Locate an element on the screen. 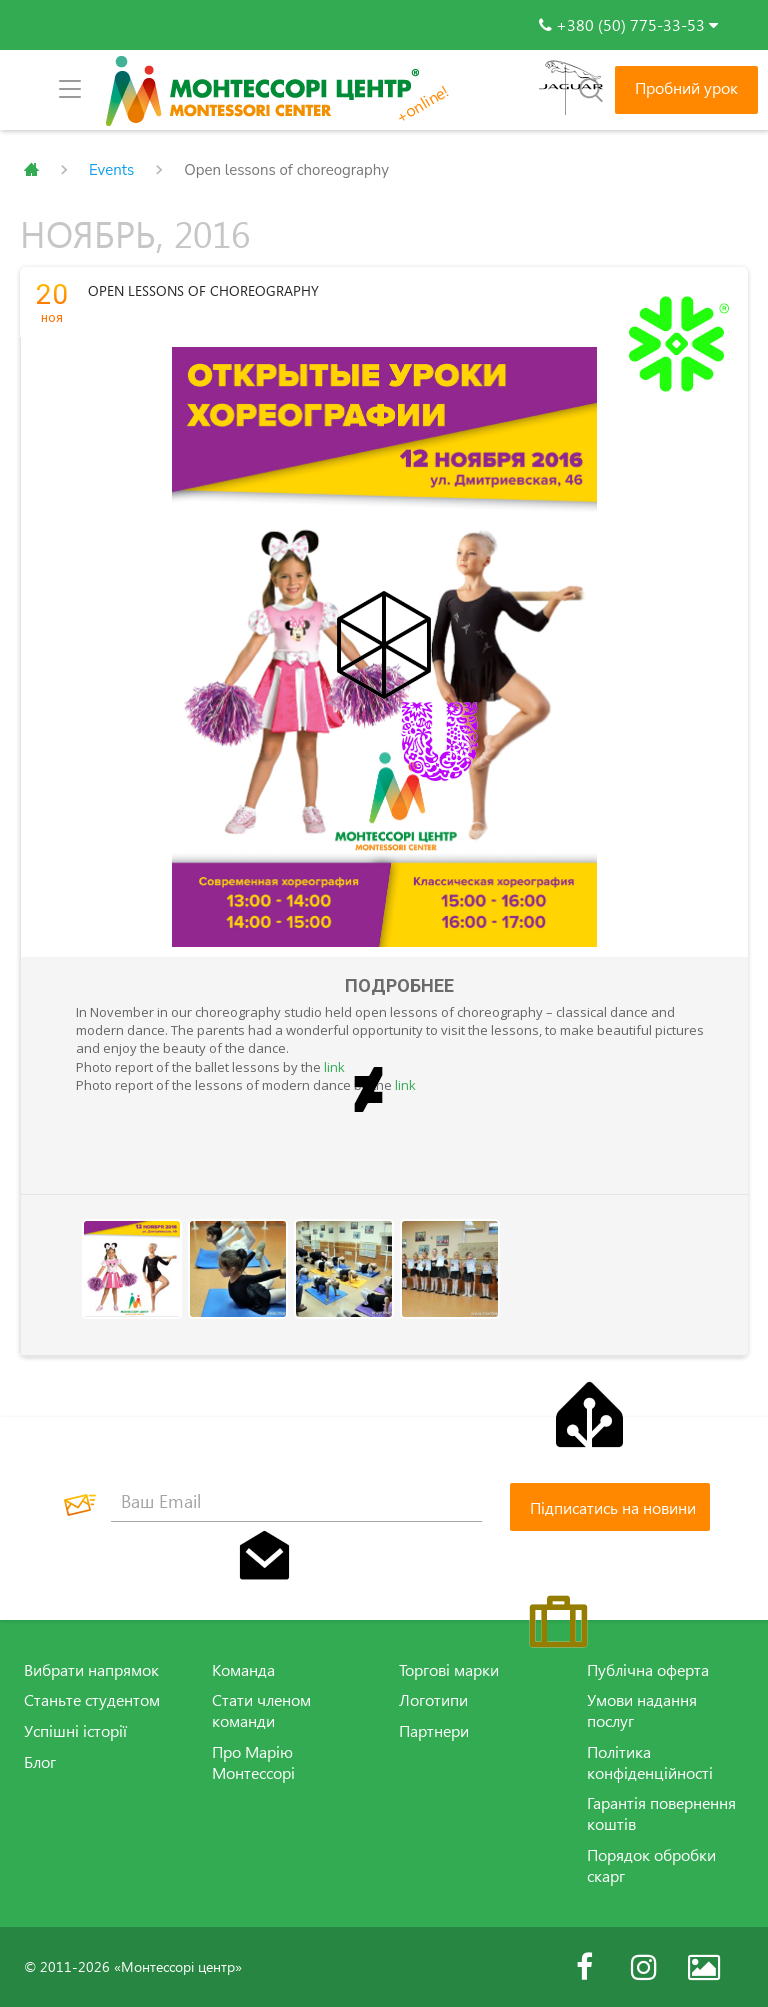 The height and width of the screenshot is (2007, 768). access travel or trip planning features is located at coordinates (558, 1621).